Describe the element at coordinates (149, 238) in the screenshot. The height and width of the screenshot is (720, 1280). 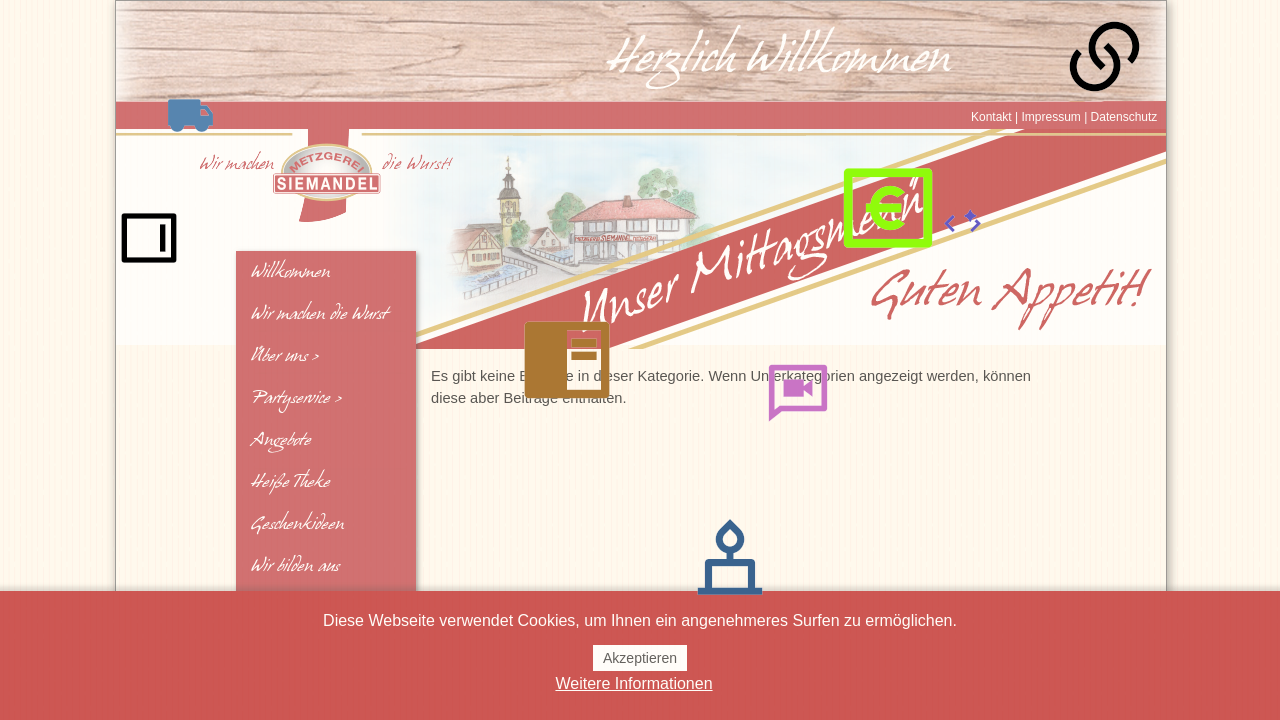
I see `switch to right sidebar layout` at that location.